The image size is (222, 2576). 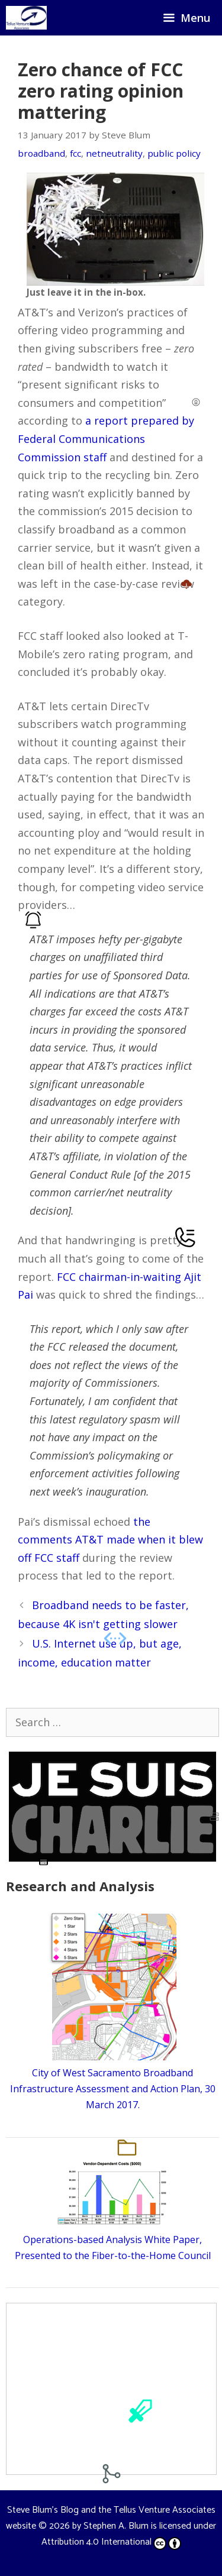 I want to click on open folder to view files, so click(x=127, y=2147).